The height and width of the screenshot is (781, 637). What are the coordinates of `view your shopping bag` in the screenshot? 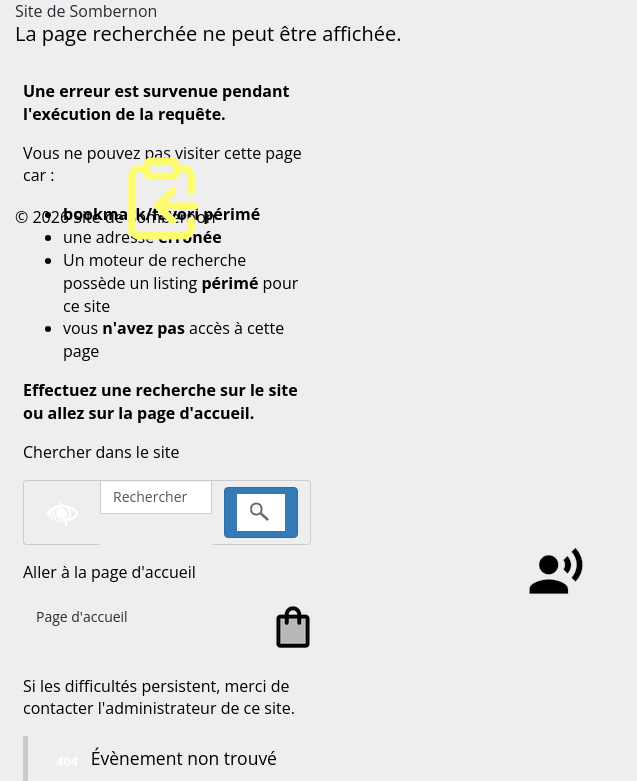 It's located at (293, 627).